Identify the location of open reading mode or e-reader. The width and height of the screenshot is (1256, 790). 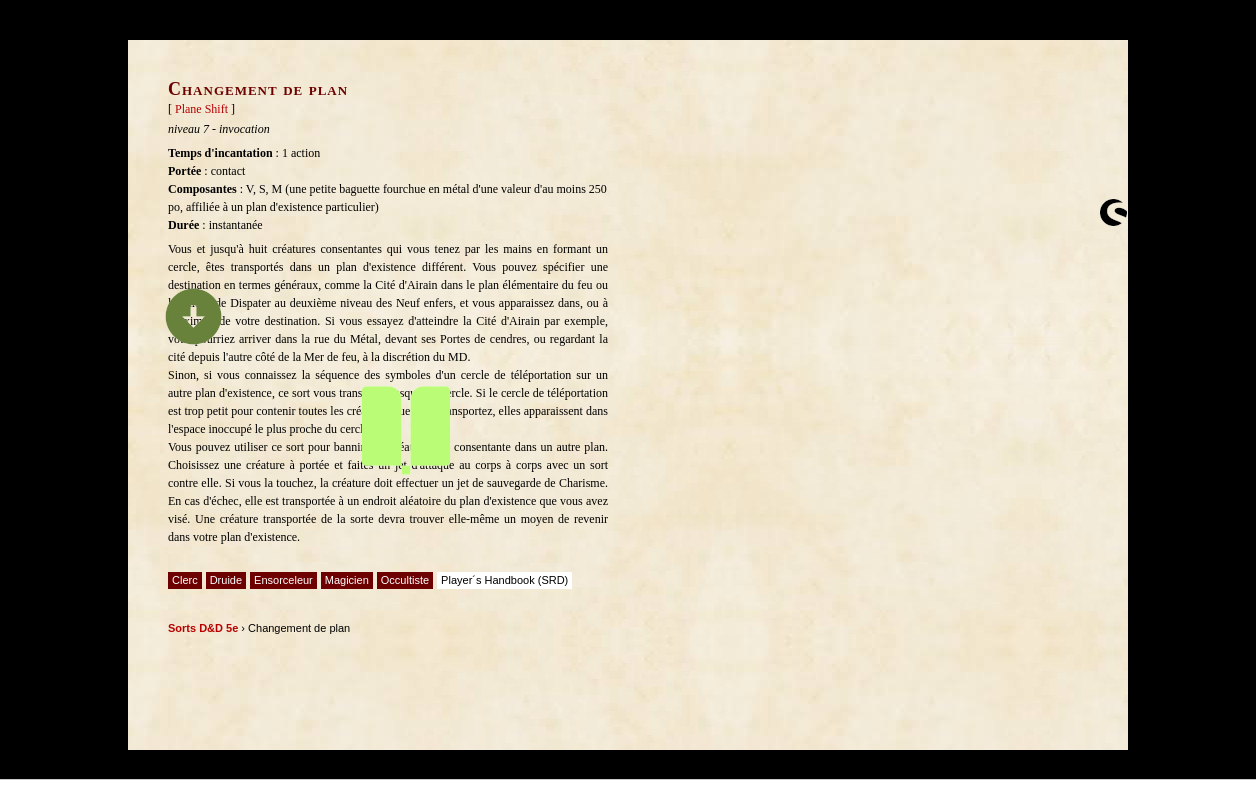
(406, 426).